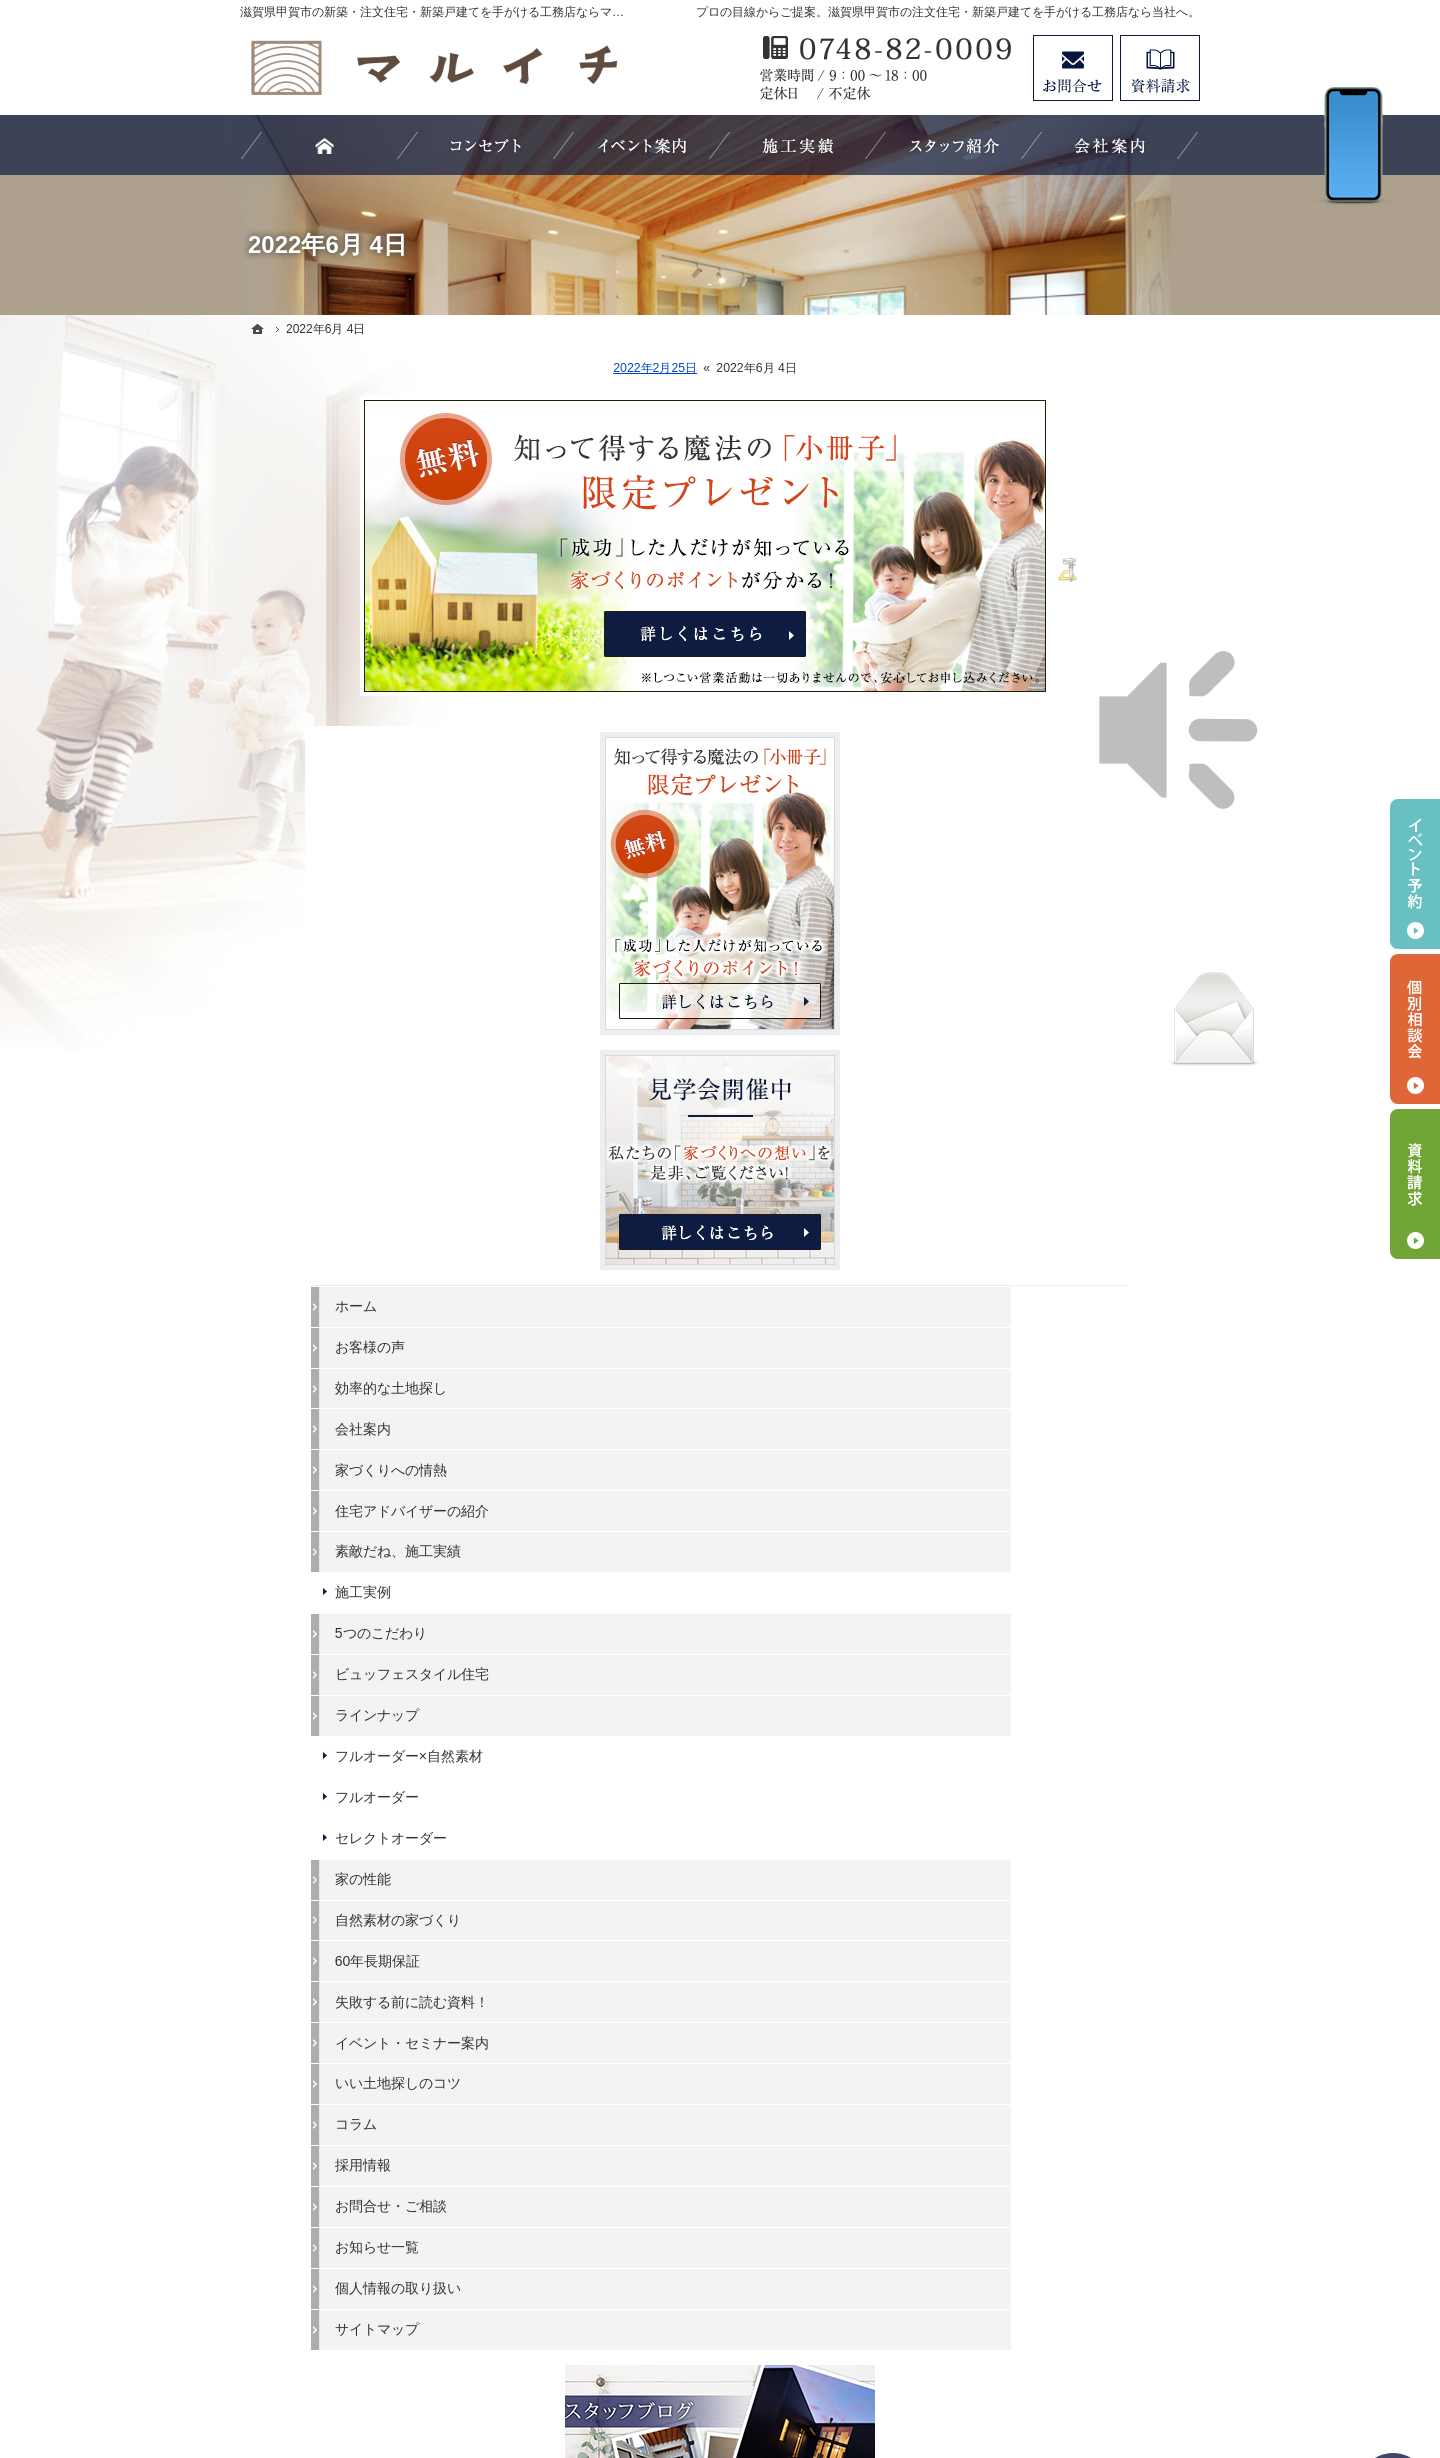 Image resolution: width=1440 pixels, height=2458 pixels. I want to click on indicates an item has associated email or message, so click(1214, 1020).